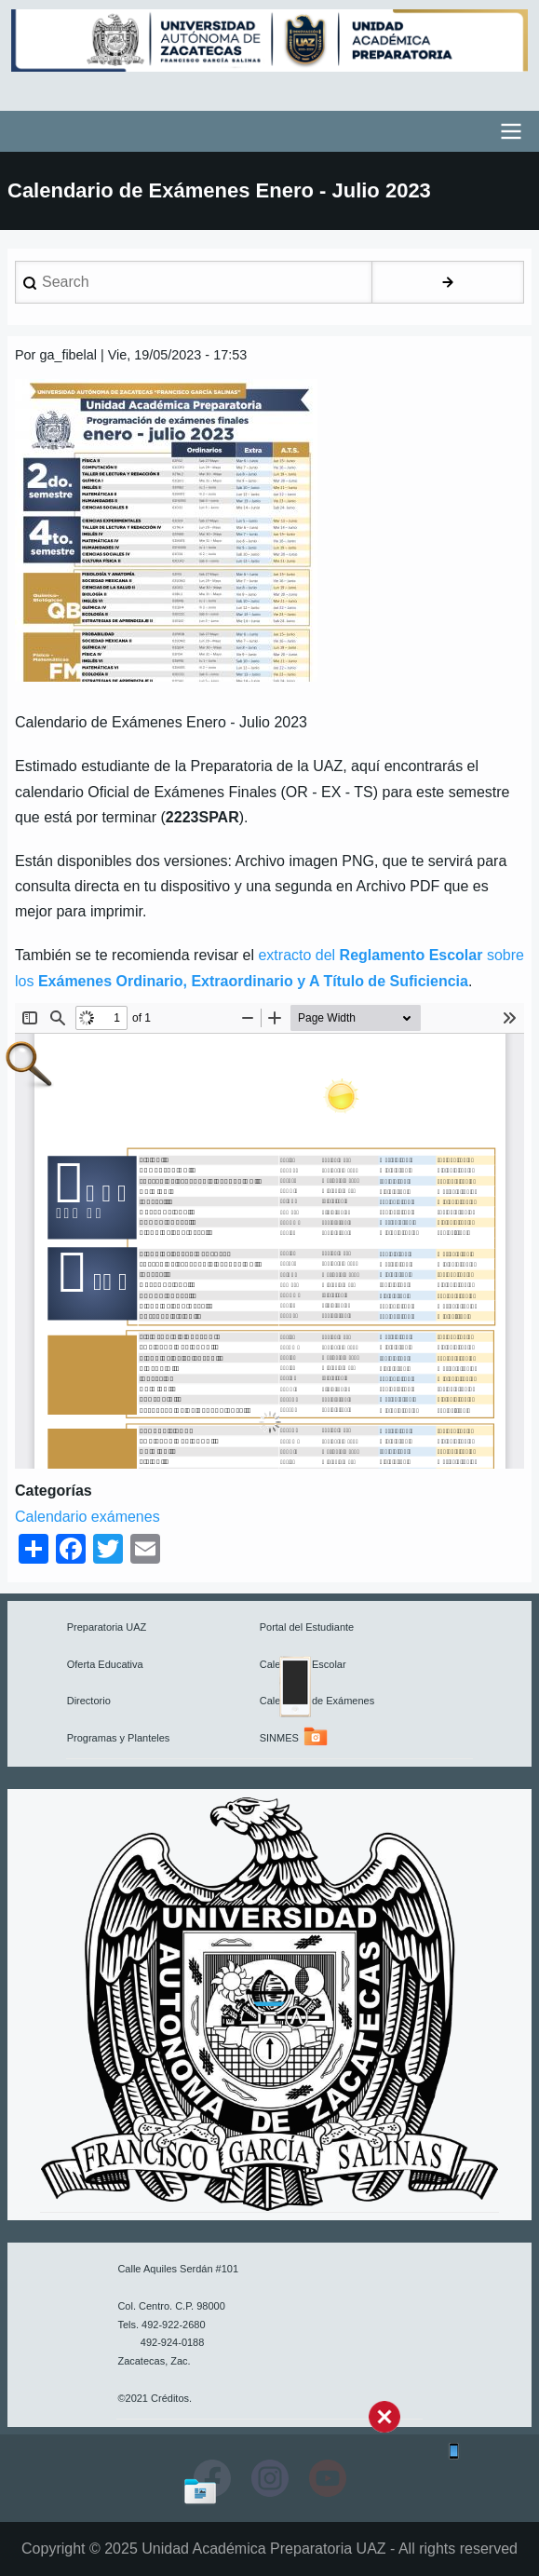  Describe the element at coordinates (29, 1064) in the screenshot. I see `search your system or files` at that location.